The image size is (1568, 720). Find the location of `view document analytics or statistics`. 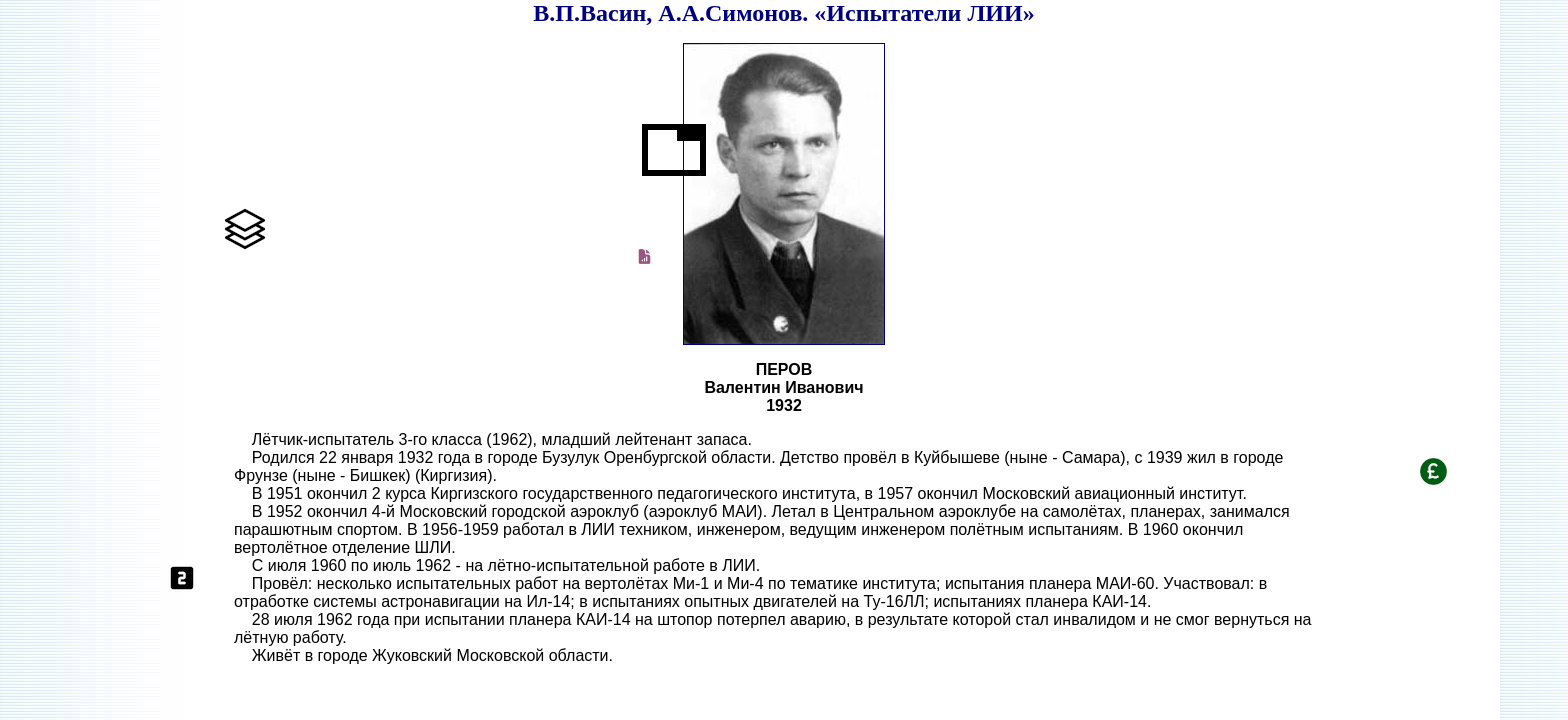

view document analytics or statistics is located at coordinates (644, 256).